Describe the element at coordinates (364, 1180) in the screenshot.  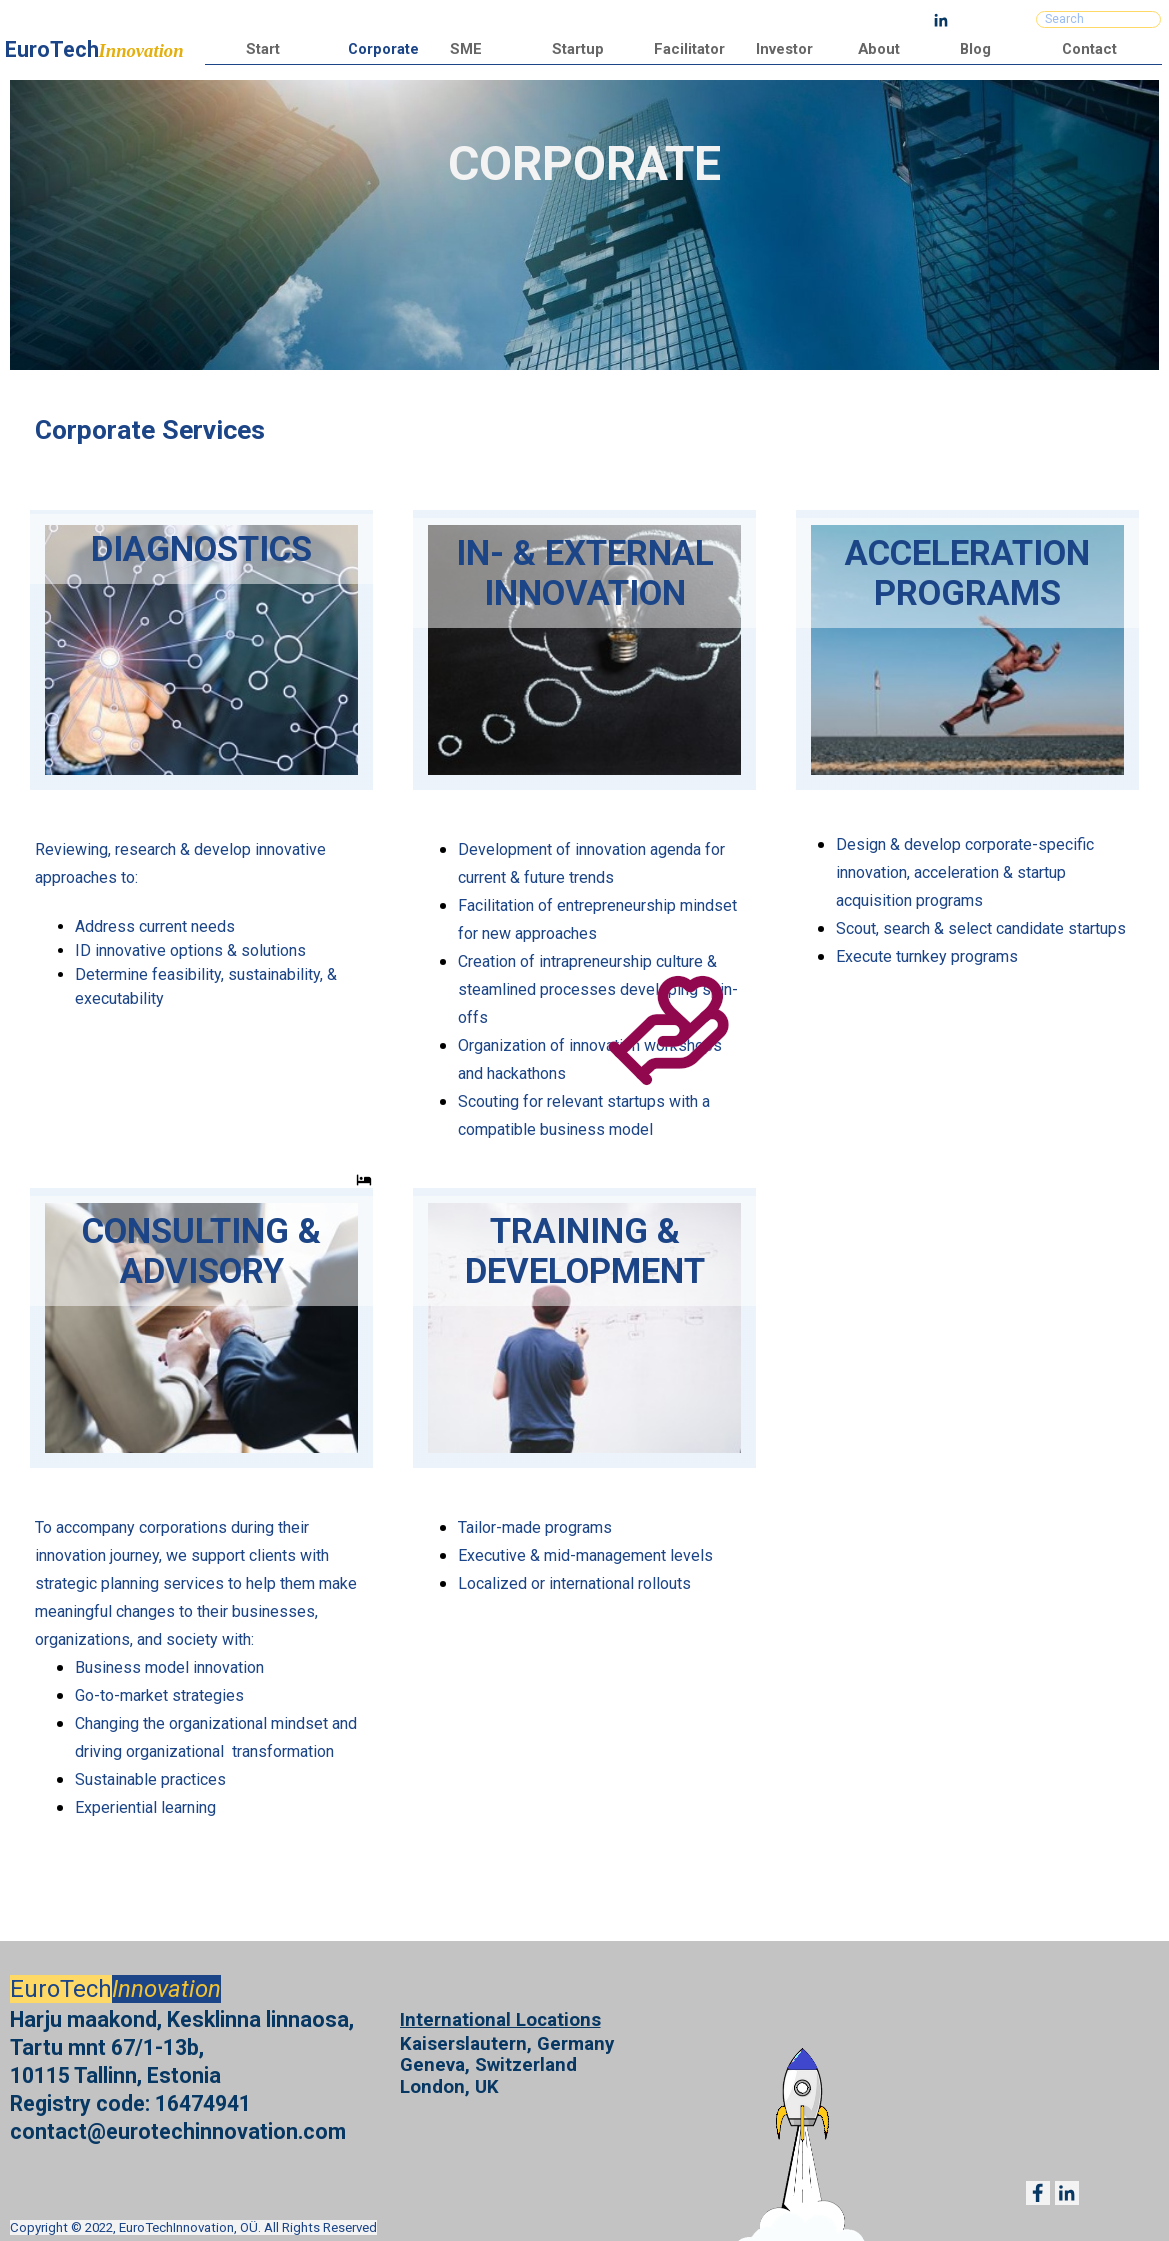
I see `find nearby hotels or accommodations` at that location.